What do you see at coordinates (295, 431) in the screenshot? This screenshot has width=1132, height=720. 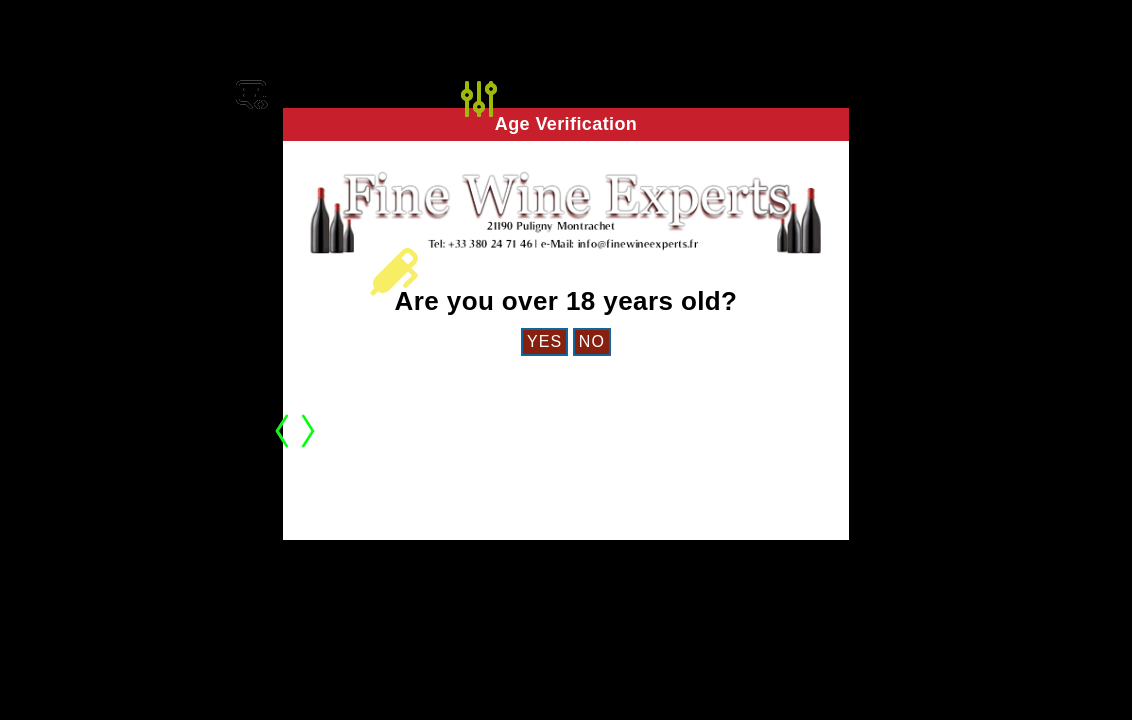 I see `view or edit source code` at bounding box center [295, 431].